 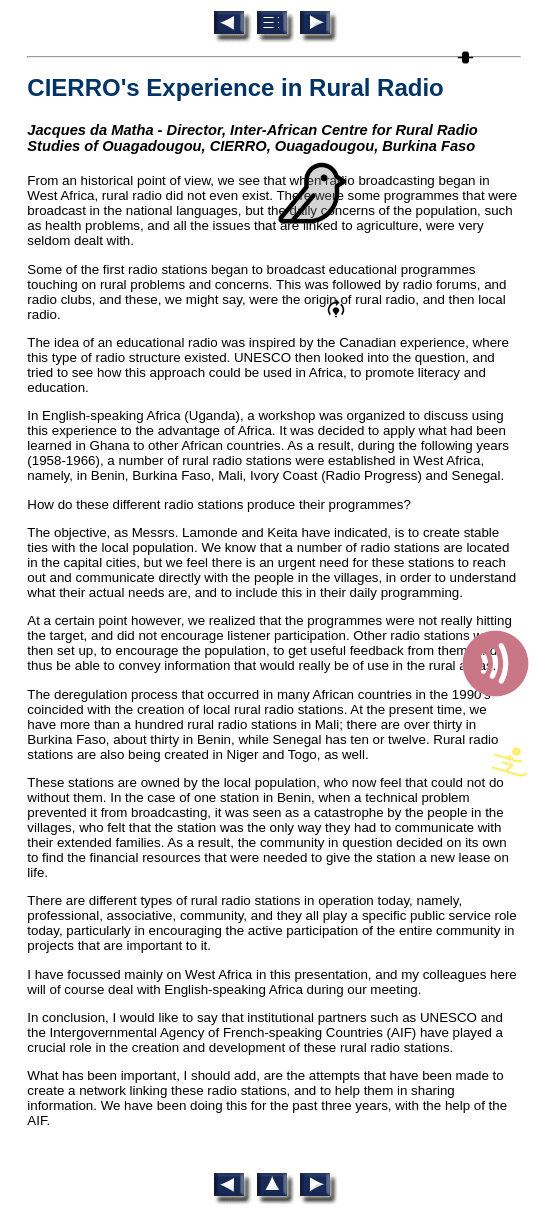 What do you see at coordinates (495, 663) in the screenshot?
I see `tap to pay with contactless payment` at bounding box center [495, 663].